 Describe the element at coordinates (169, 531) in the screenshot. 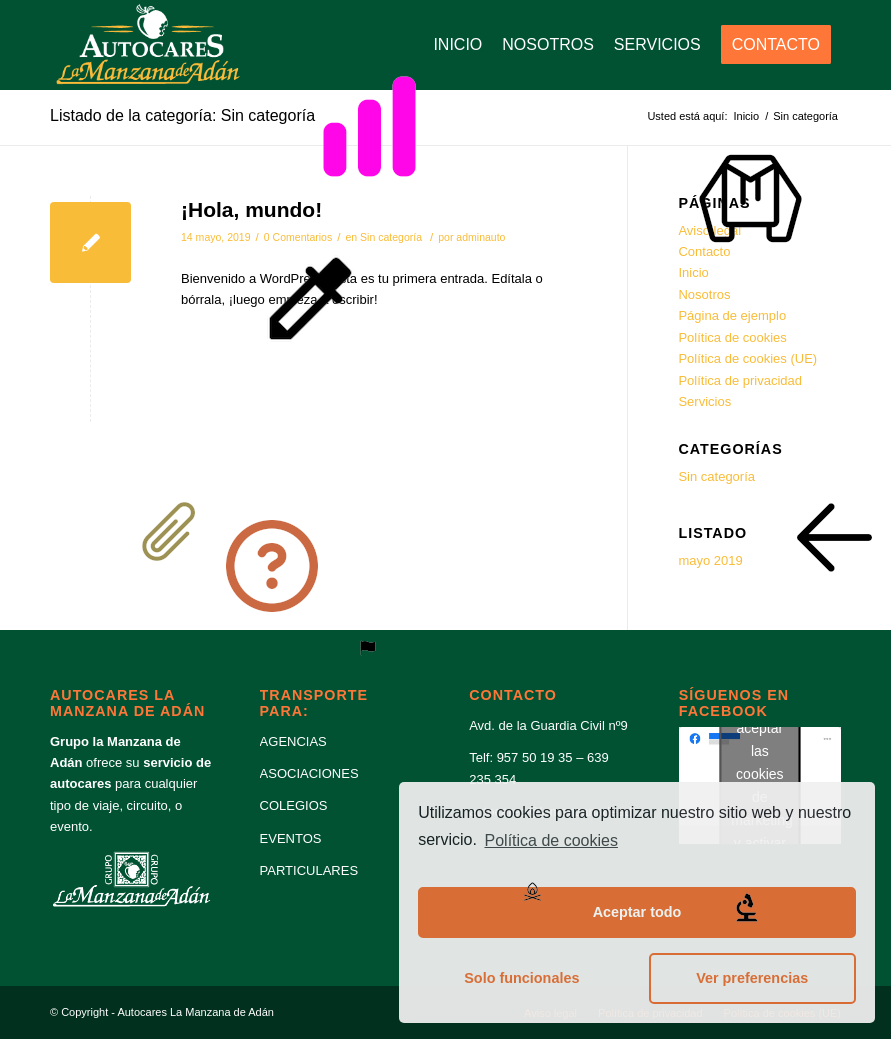

I see `attach a file to your message` at that location.